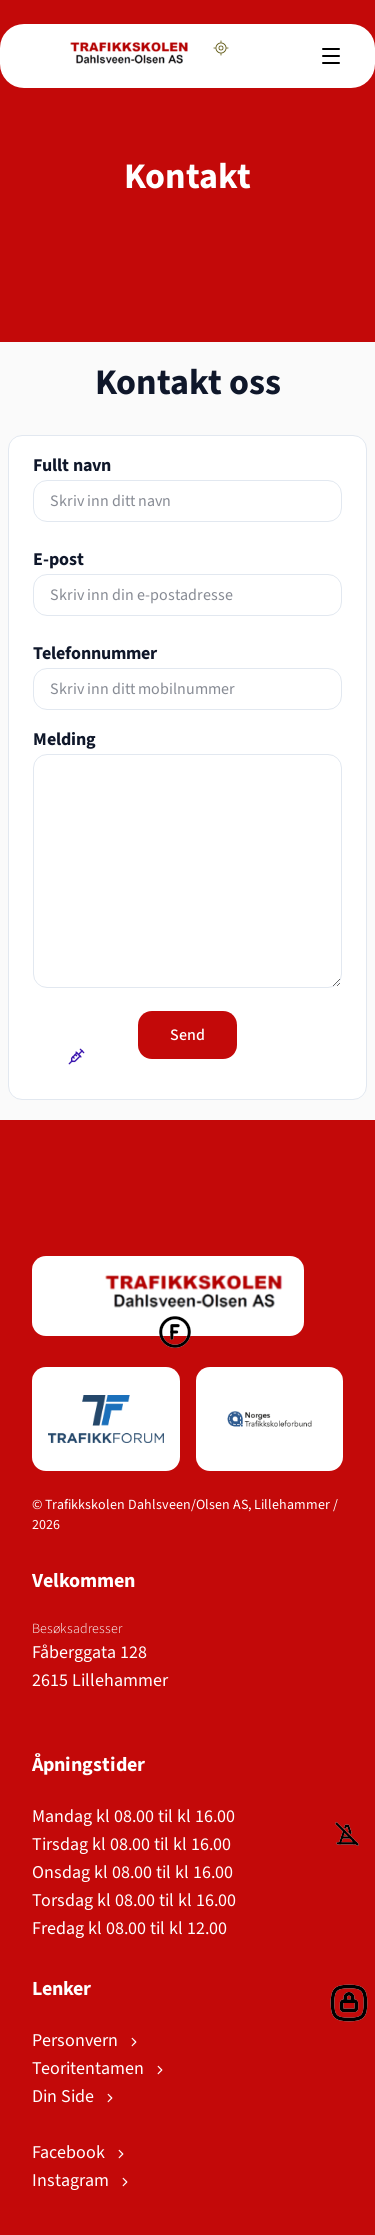  I want to click on disable construction or roadwork warnings, so click(347, 1834).